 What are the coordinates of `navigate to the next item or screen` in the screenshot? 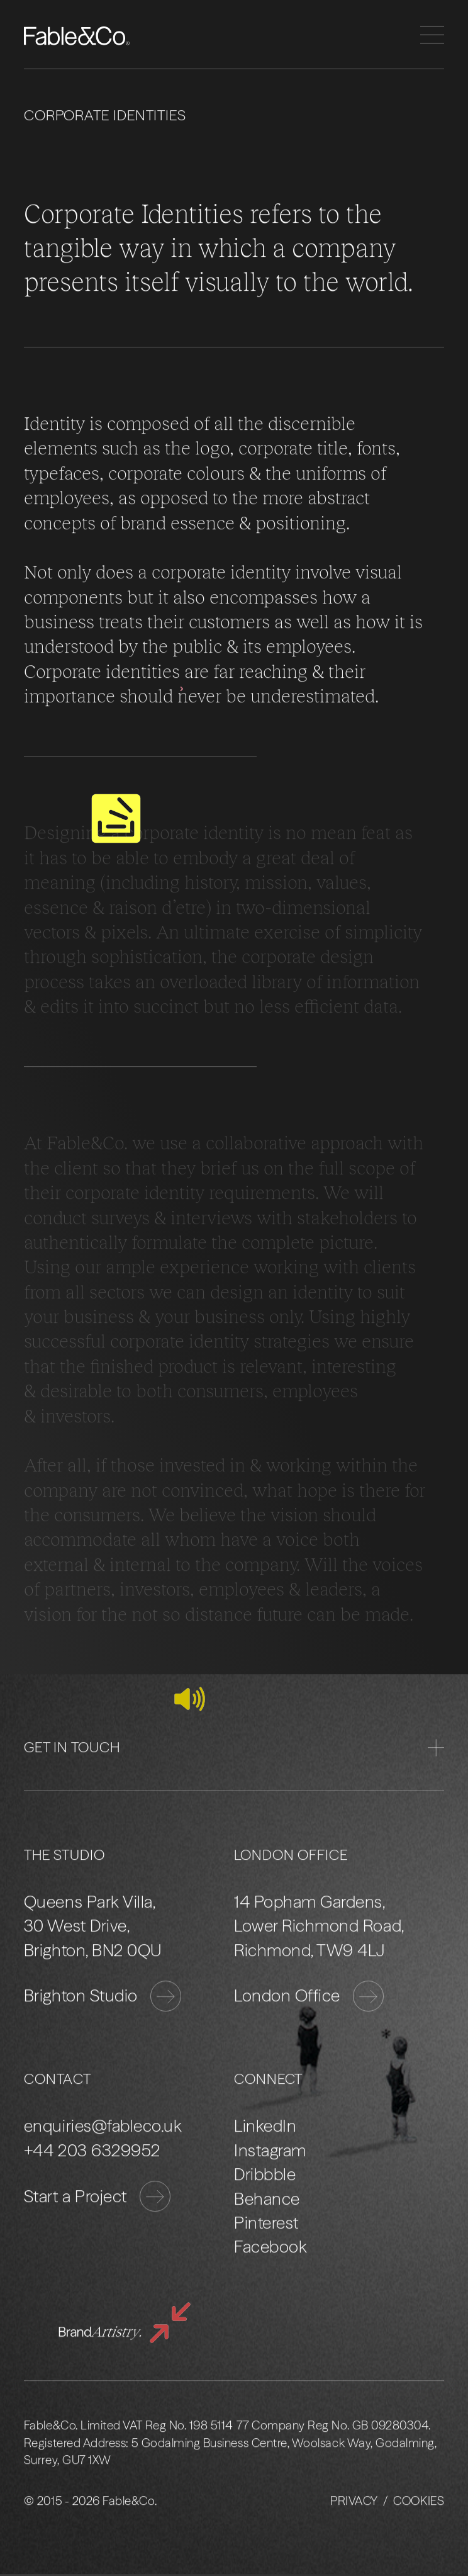 It's located at (181, 689).